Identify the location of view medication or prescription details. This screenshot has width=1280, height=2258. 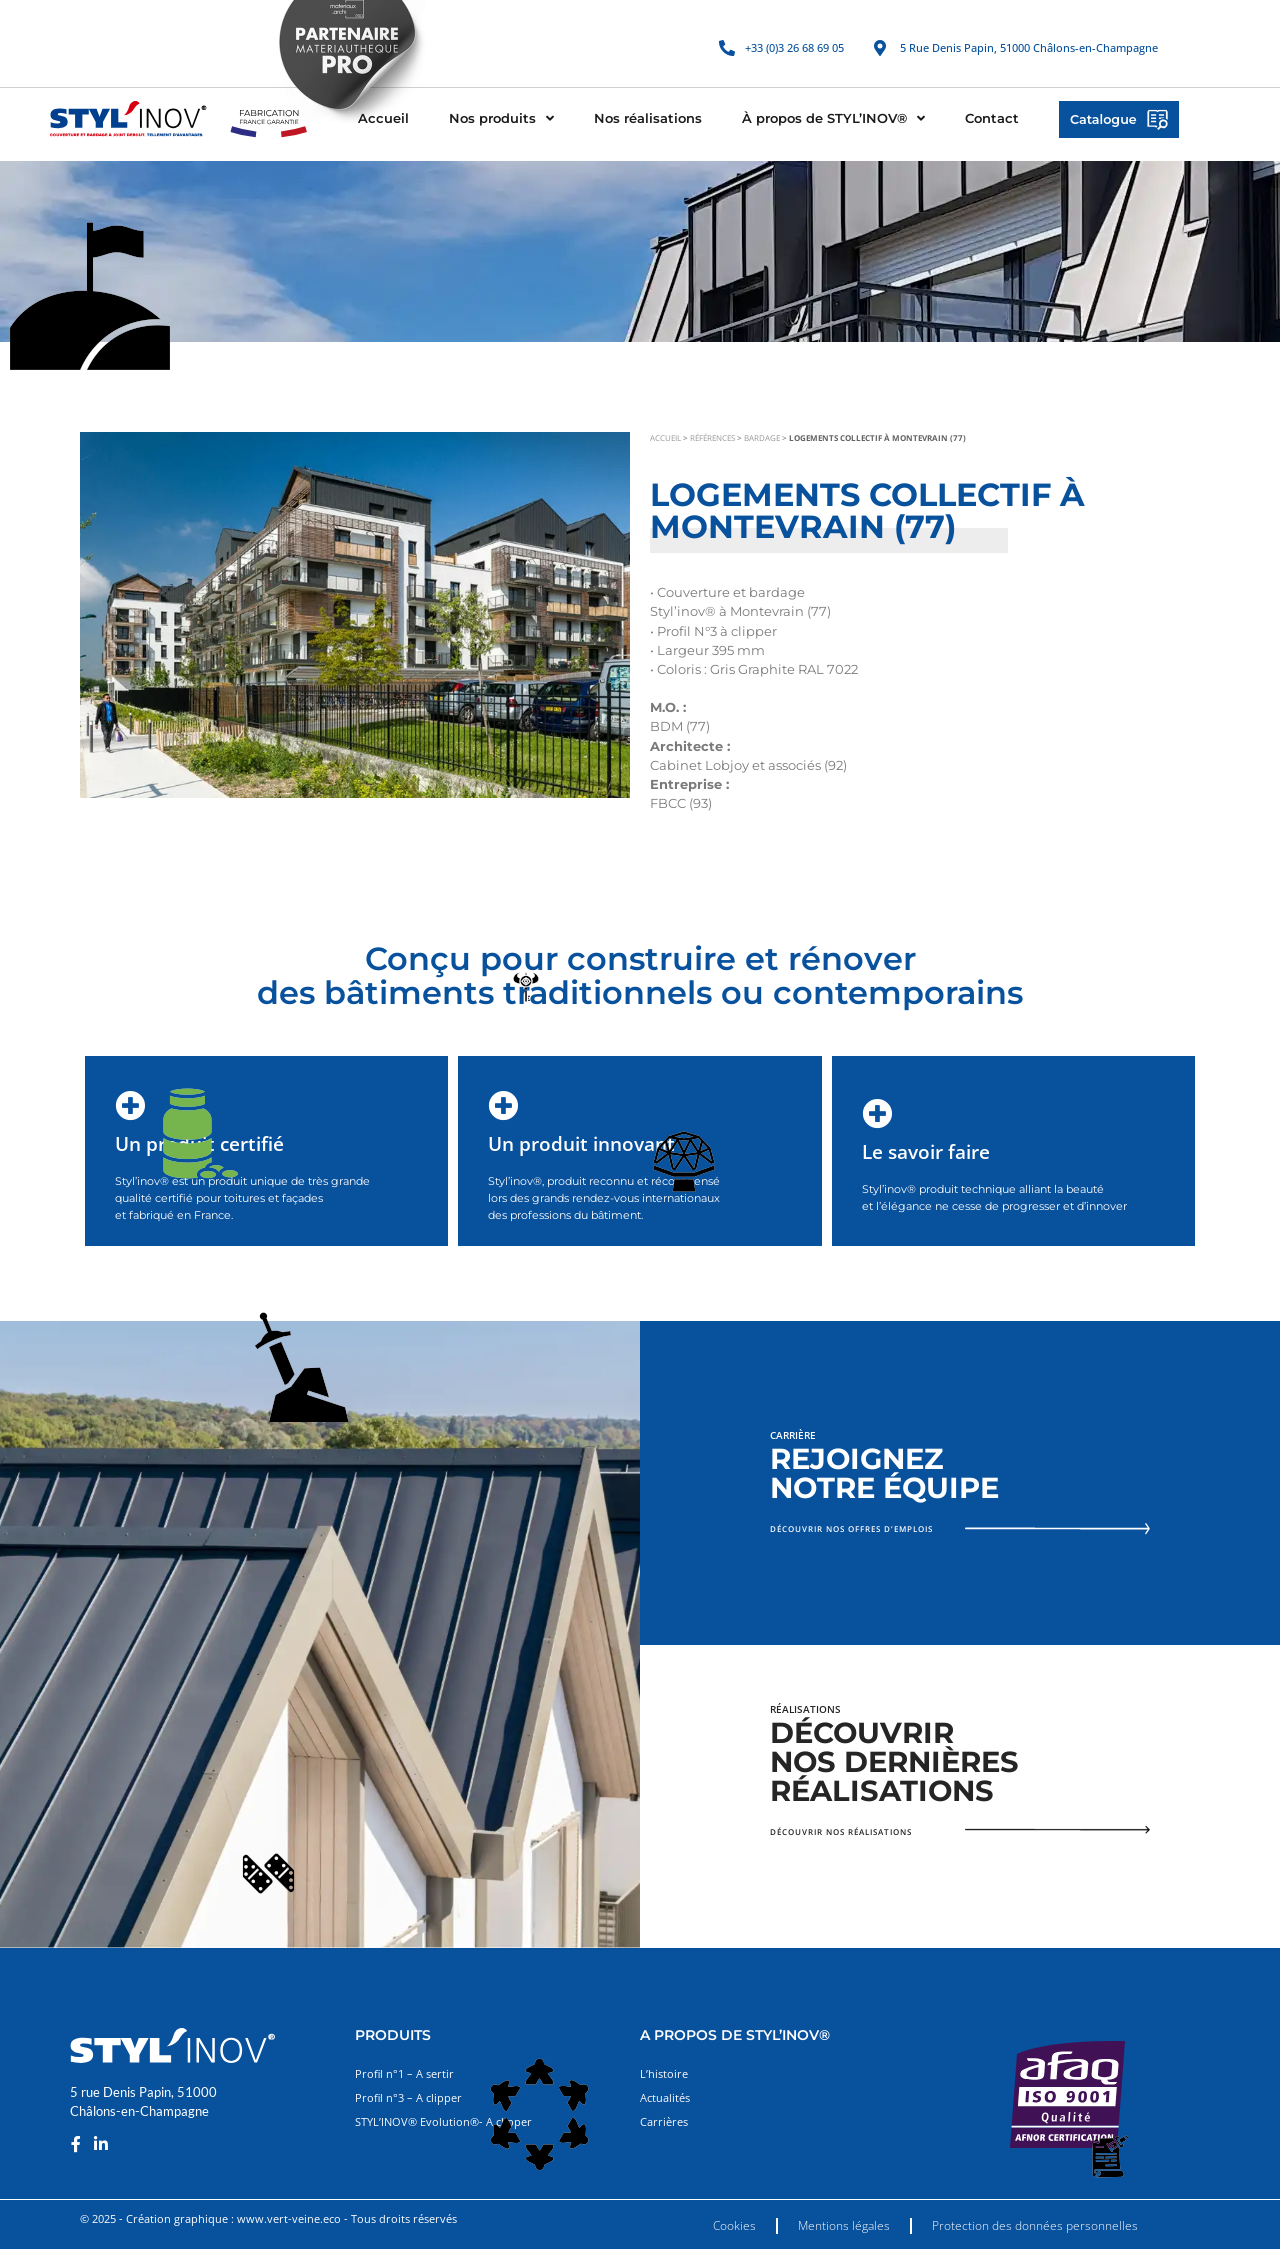
(196, 1133).